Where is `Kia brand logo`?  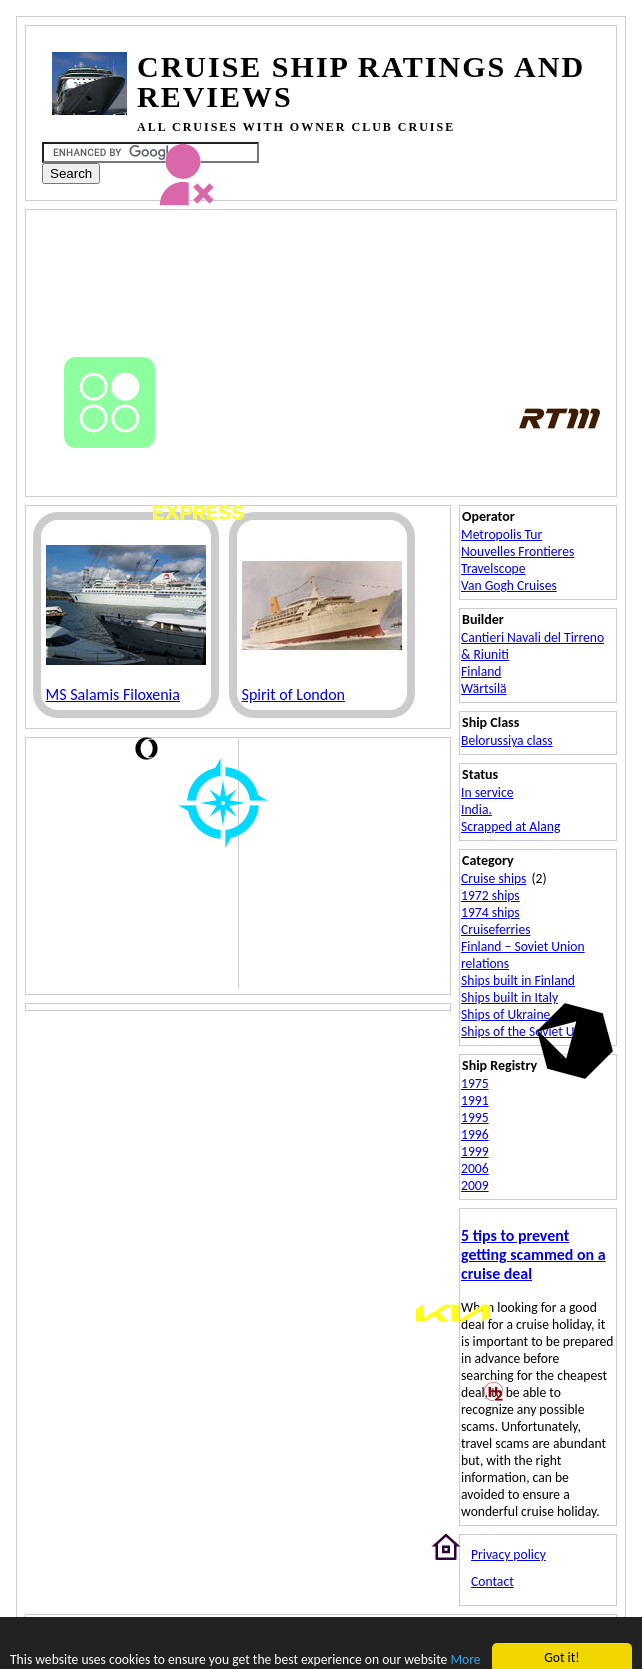
Kia brand logo is located at coordinates (453, 1313).